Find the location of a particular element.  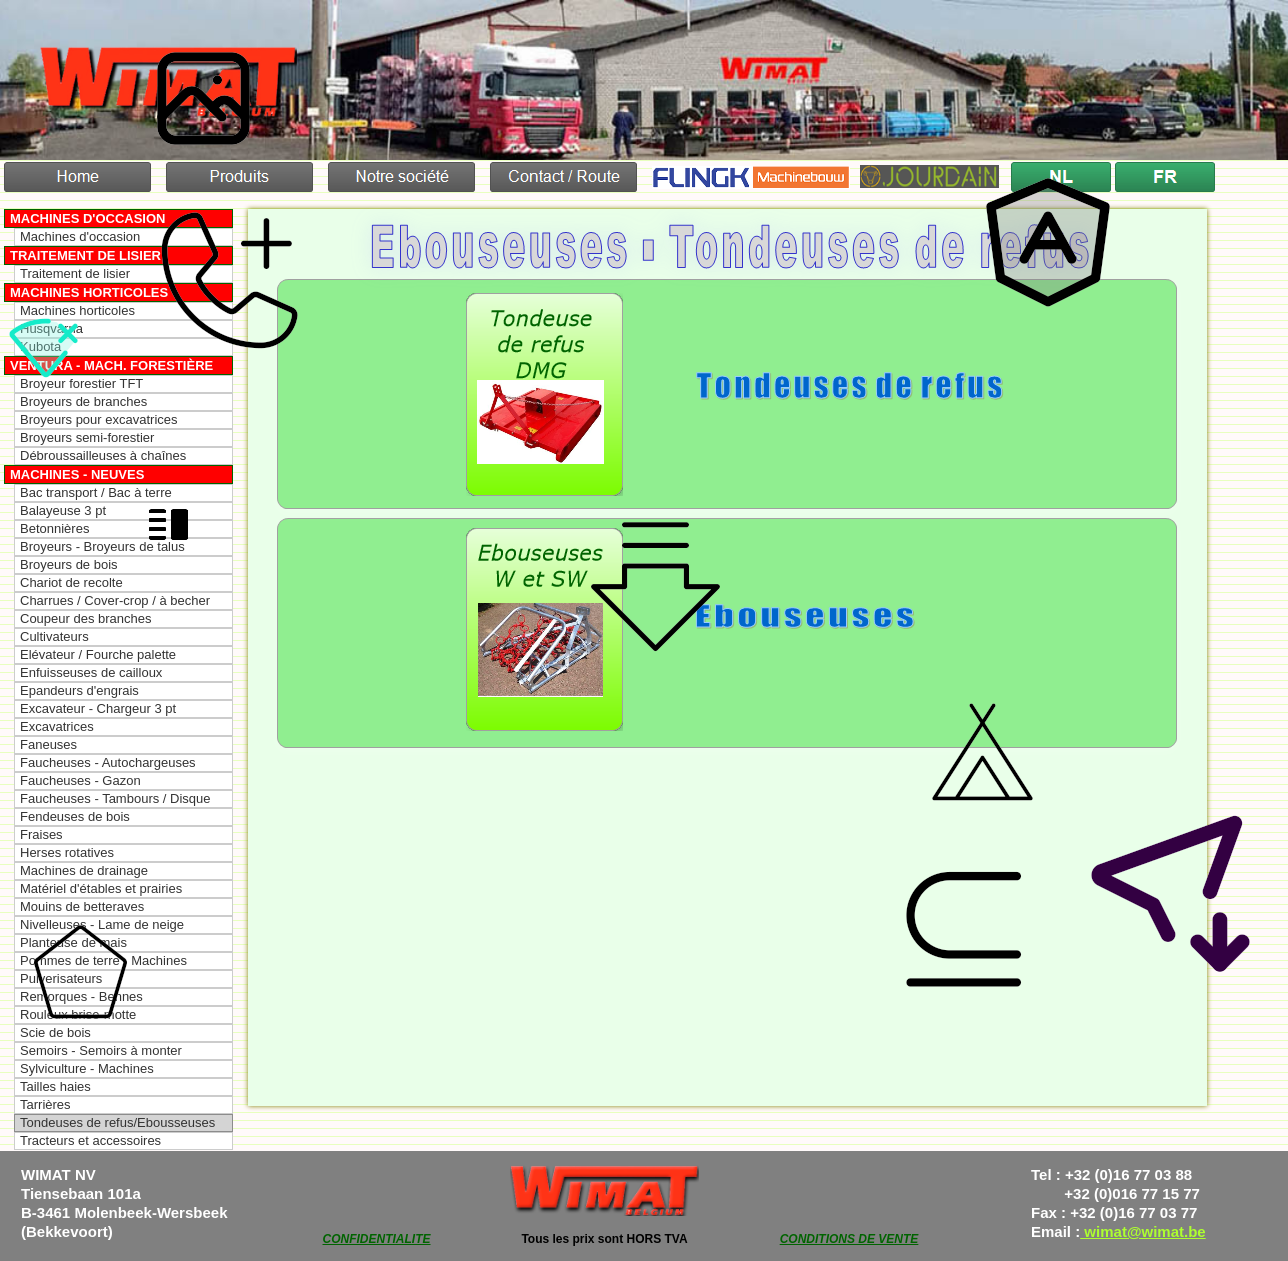

a pentagon shape indicator is located at coordinates (80, 975).